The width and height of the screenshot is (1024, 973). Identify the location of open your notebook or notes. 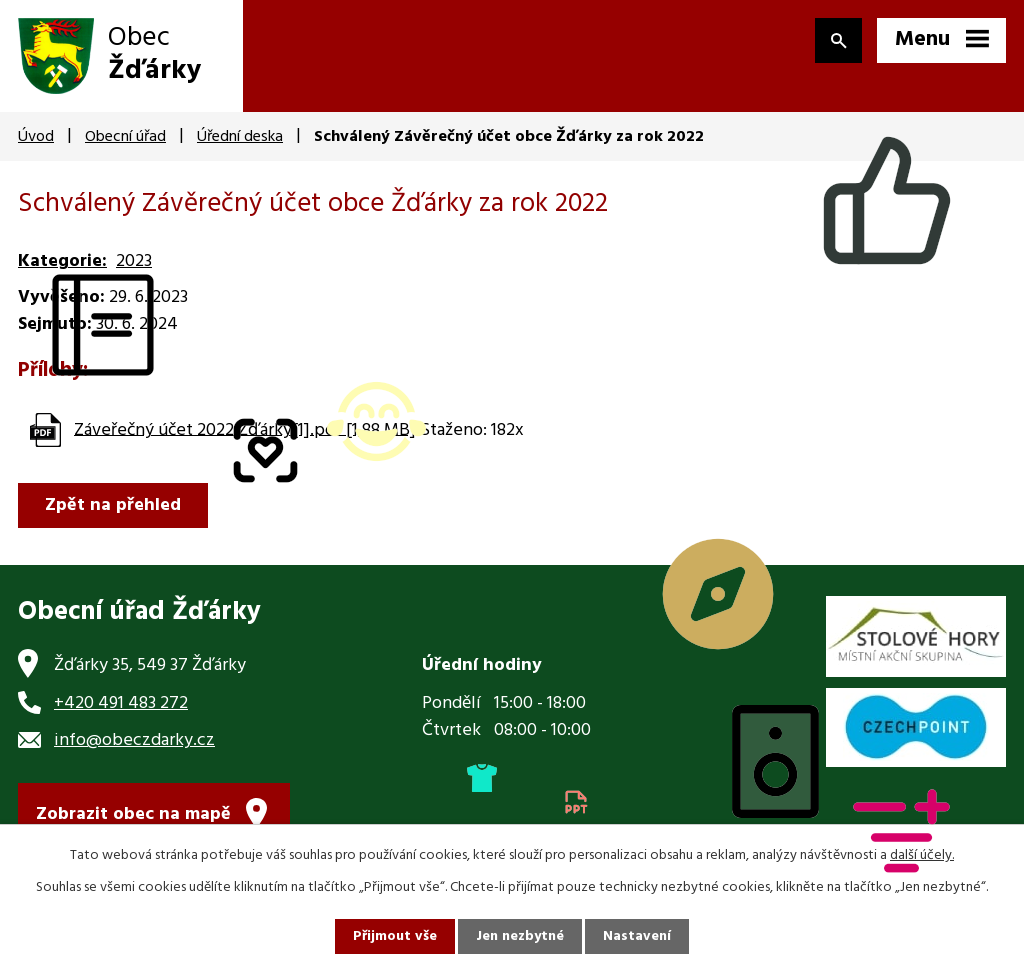
(103, 325).